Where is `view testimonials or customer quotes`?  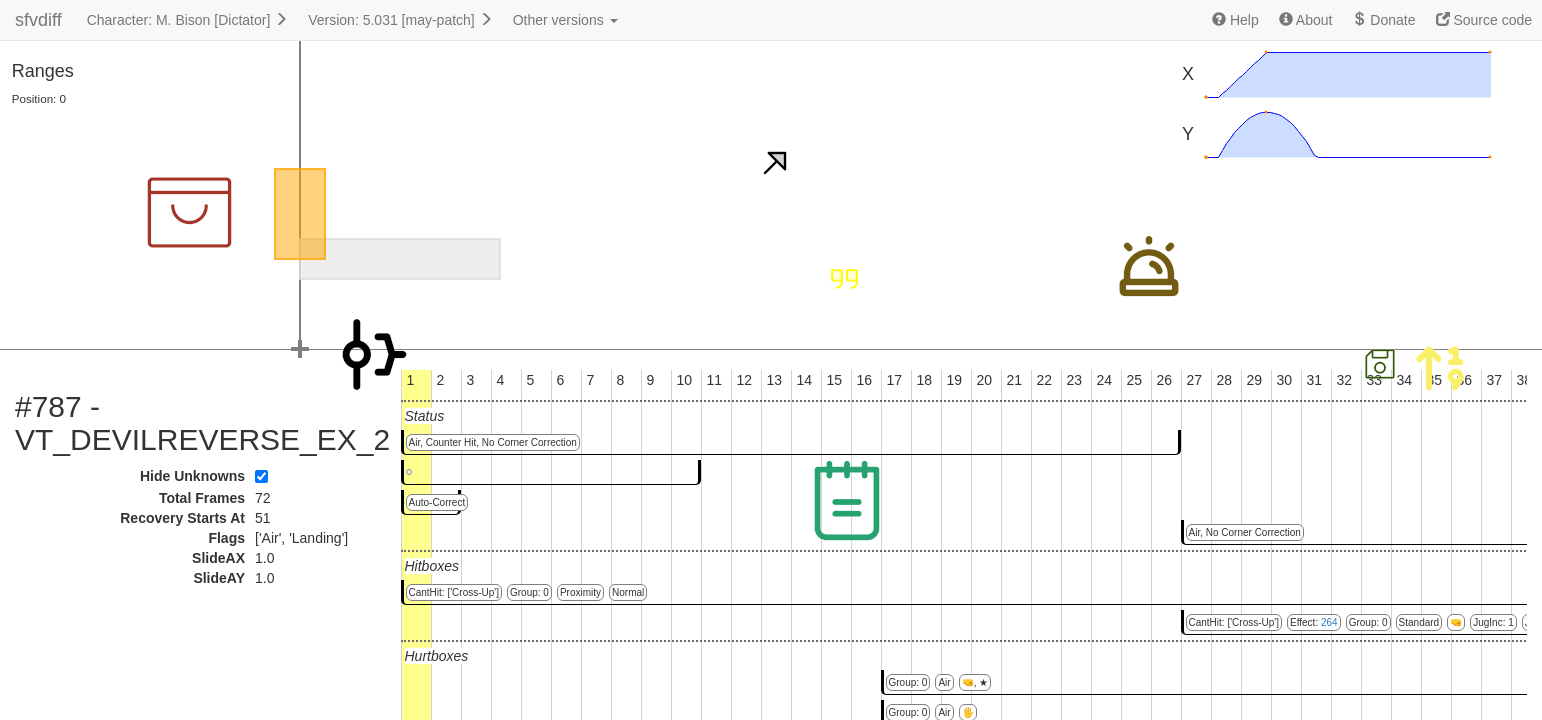
view testimonials or customer quotes is located at coordinates (844, 278).